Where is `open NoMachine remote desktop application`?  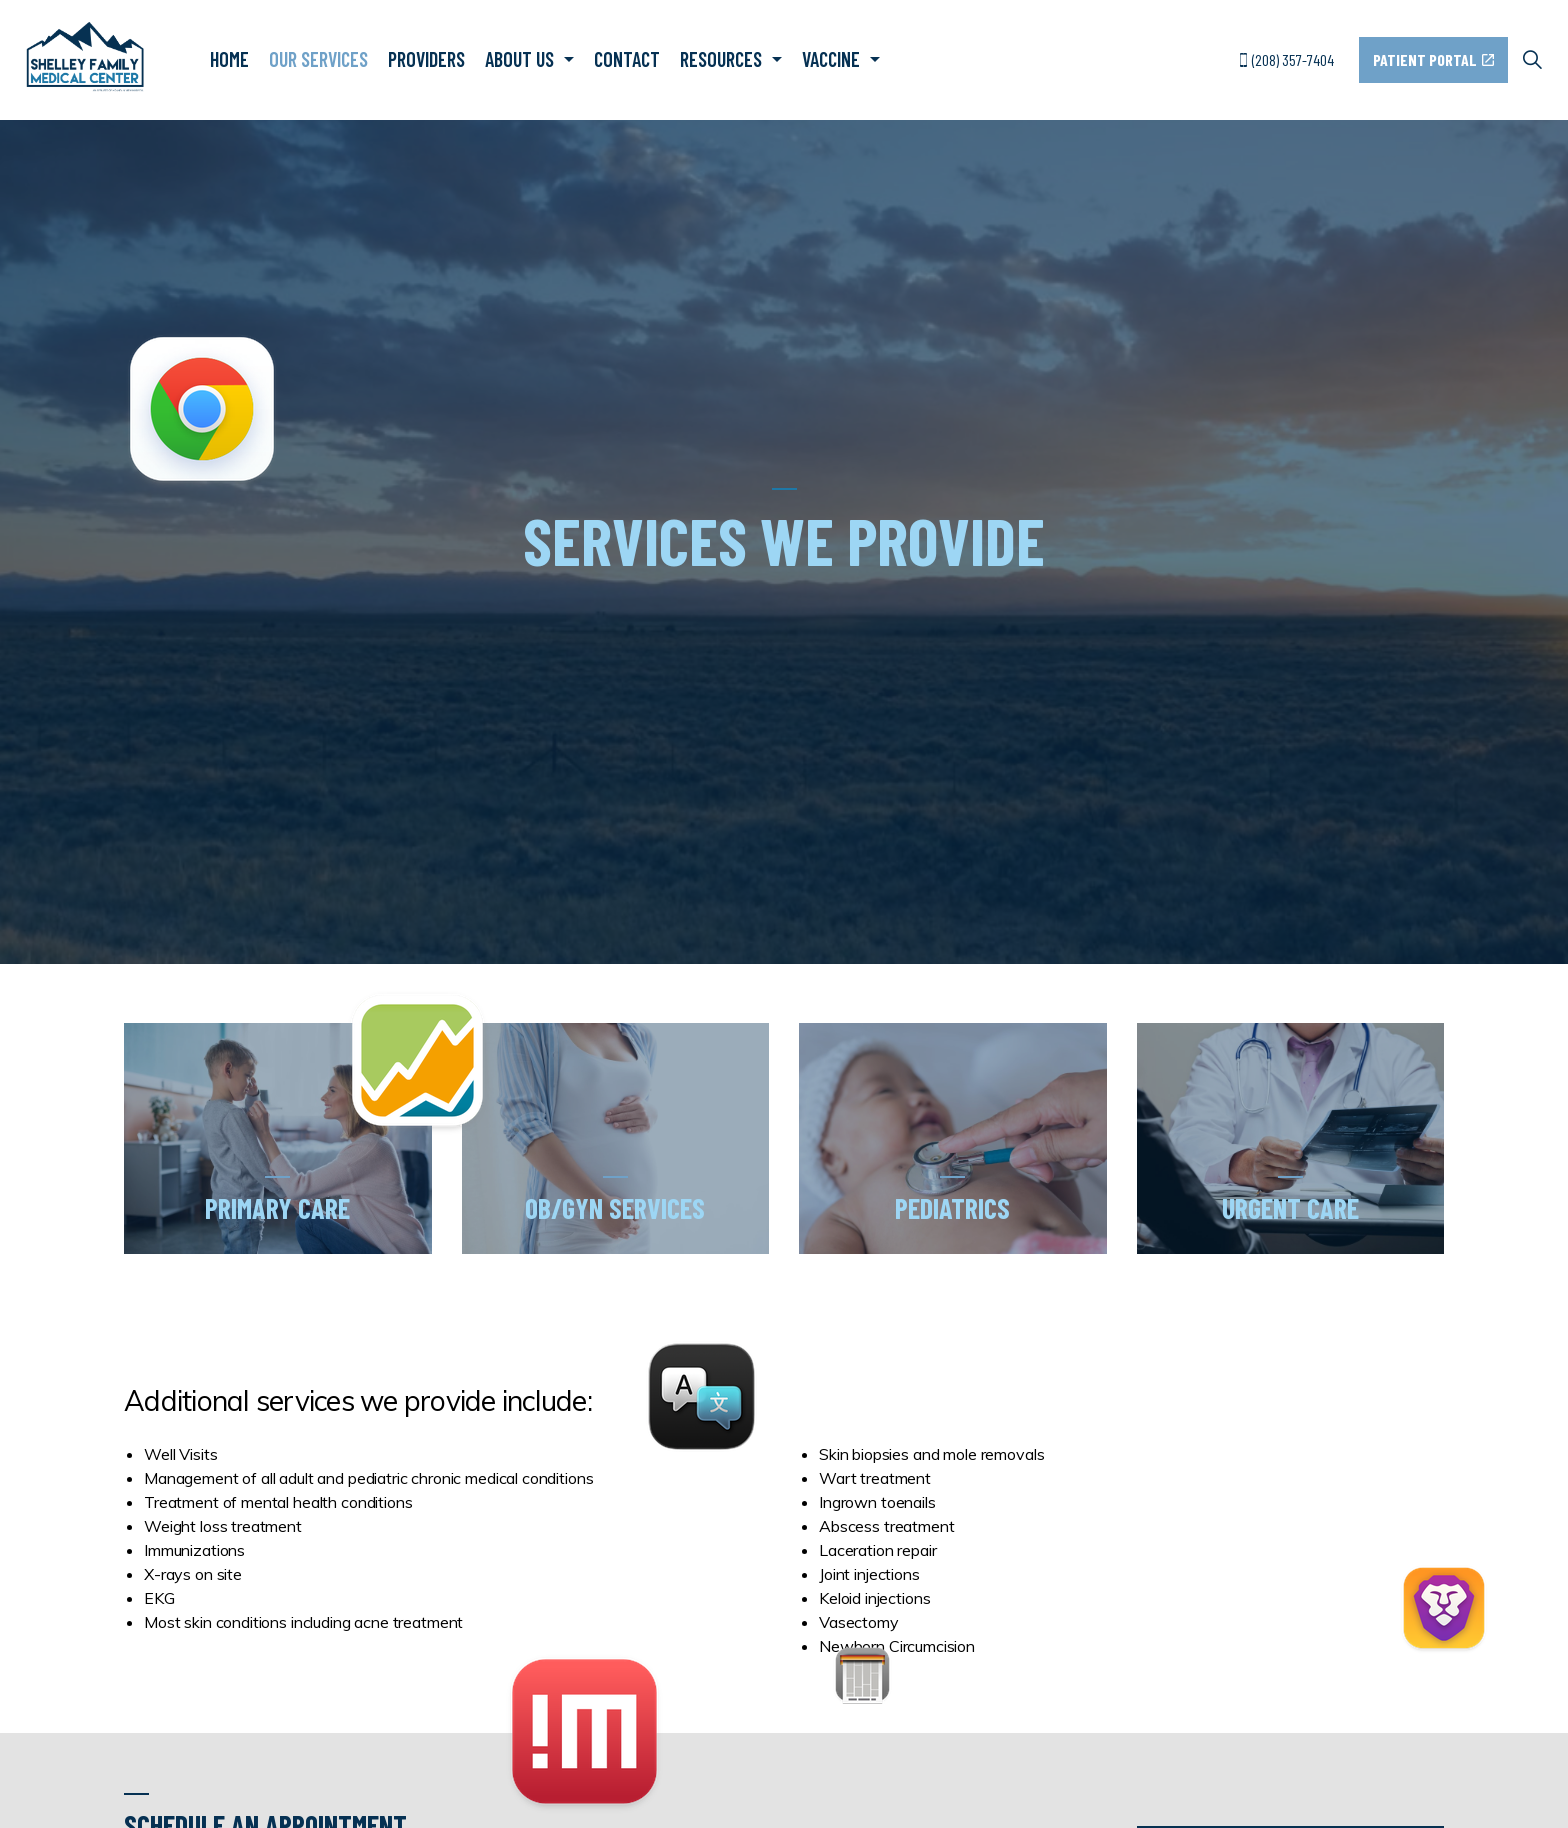
open NoMachine remote desktop application is located at coordinates (584, 1731).